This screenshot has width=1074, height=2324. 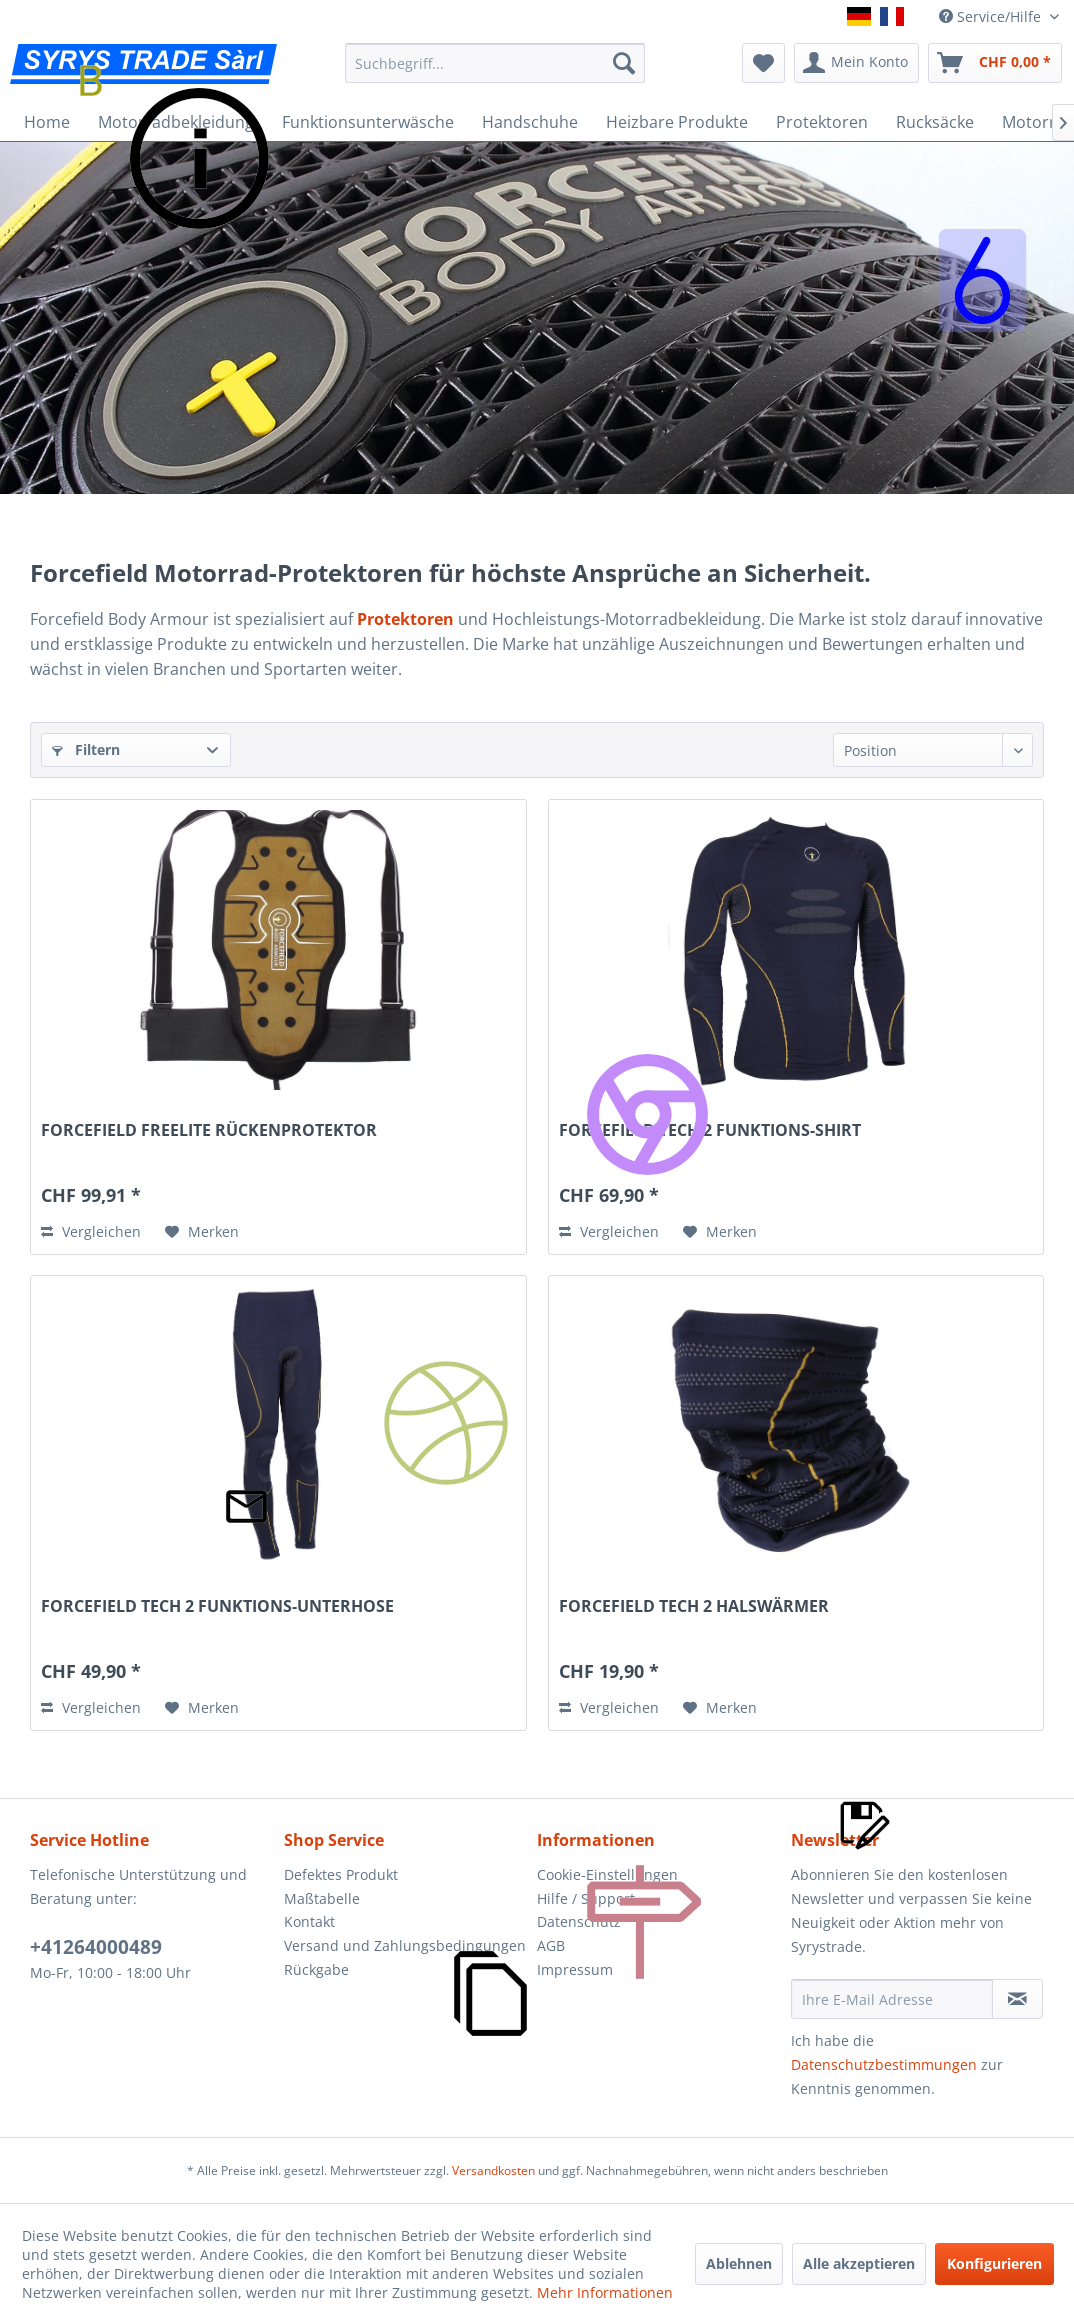 I want to click on save file with a new name or location, so click(x=865, y=1826).